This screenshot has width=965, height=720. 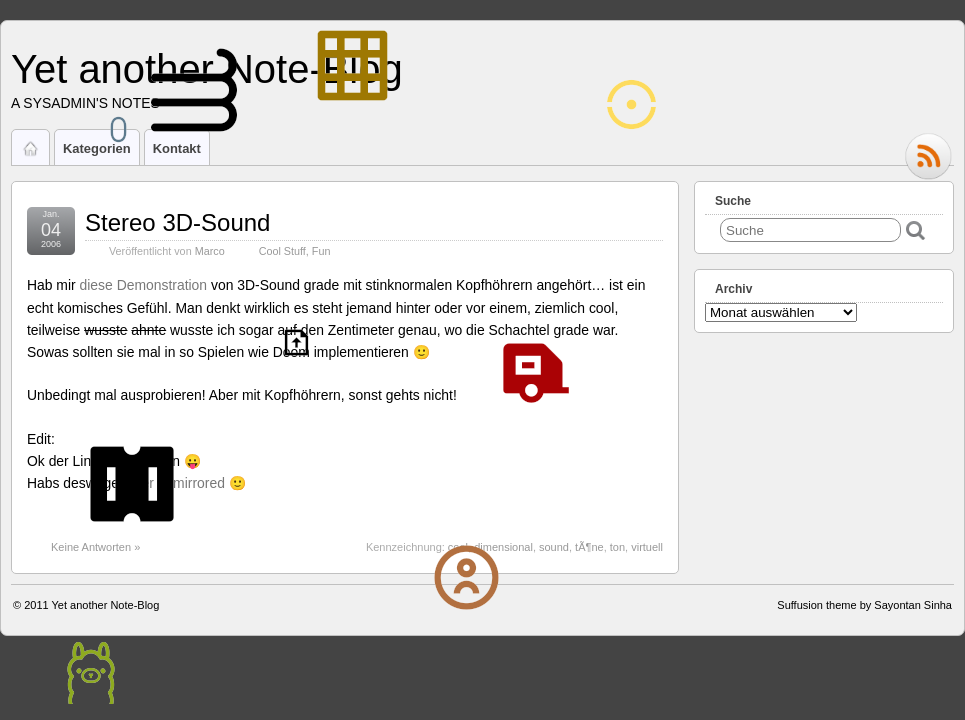 What do you see at coordinates (118, 129) in the screenshot?
I see `indicates zero items or empty count` at bounding box center [118, 129].